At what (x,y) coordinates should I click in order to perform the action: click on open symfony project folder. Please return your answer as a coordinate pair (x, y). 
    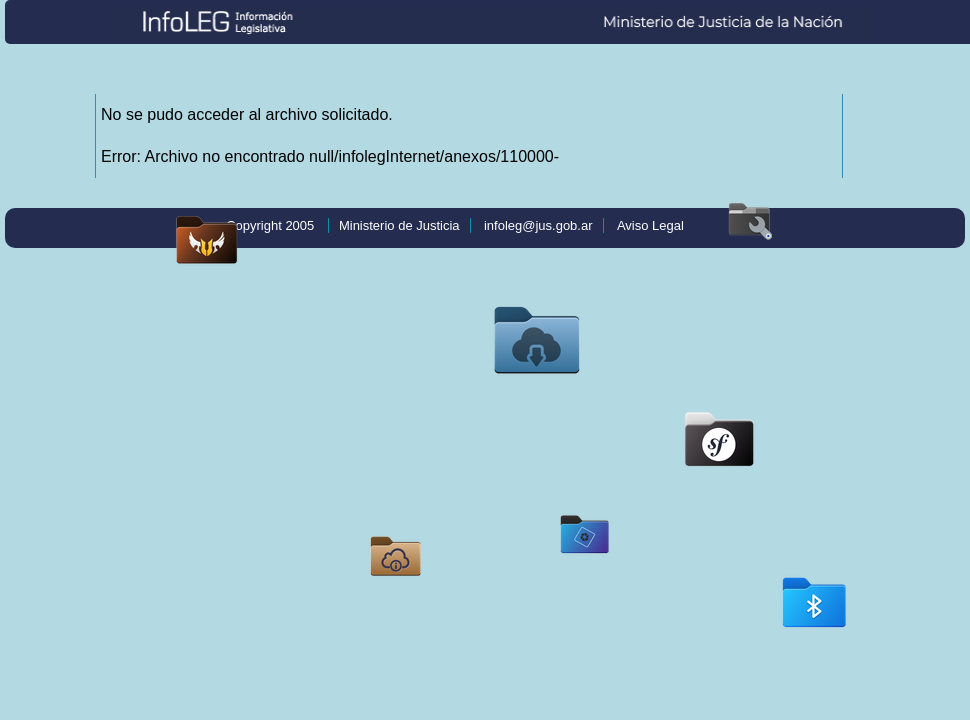
    Looking at the image, I should click on (719, 441).